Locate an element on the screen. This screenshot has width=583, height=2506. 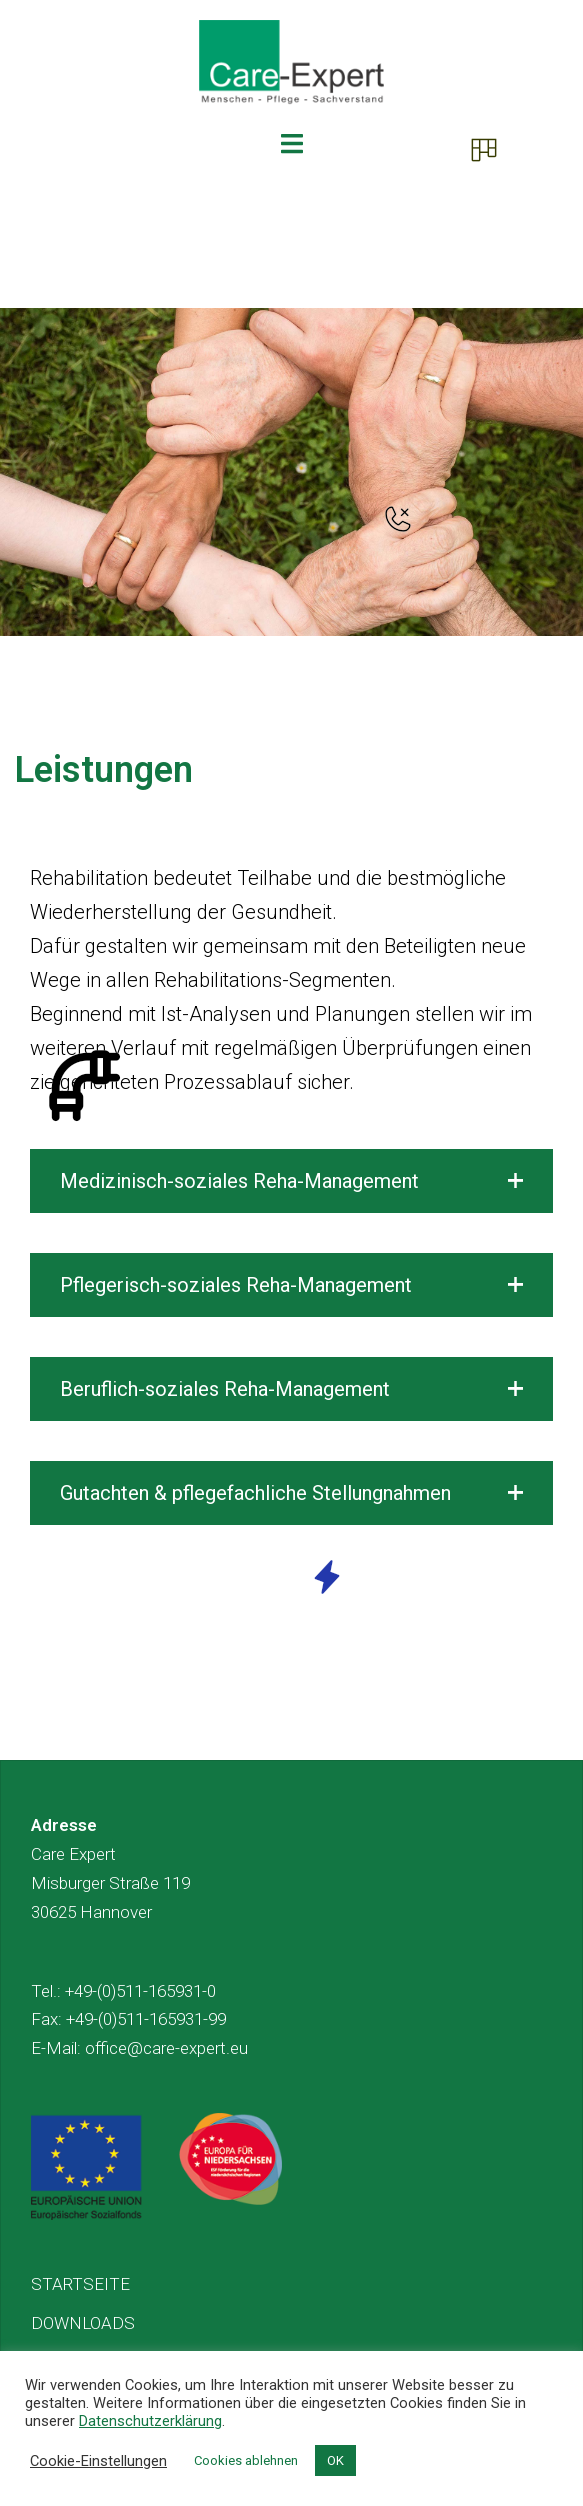
plumbing or pipe-related settings is located at coordinates (82, 1083).